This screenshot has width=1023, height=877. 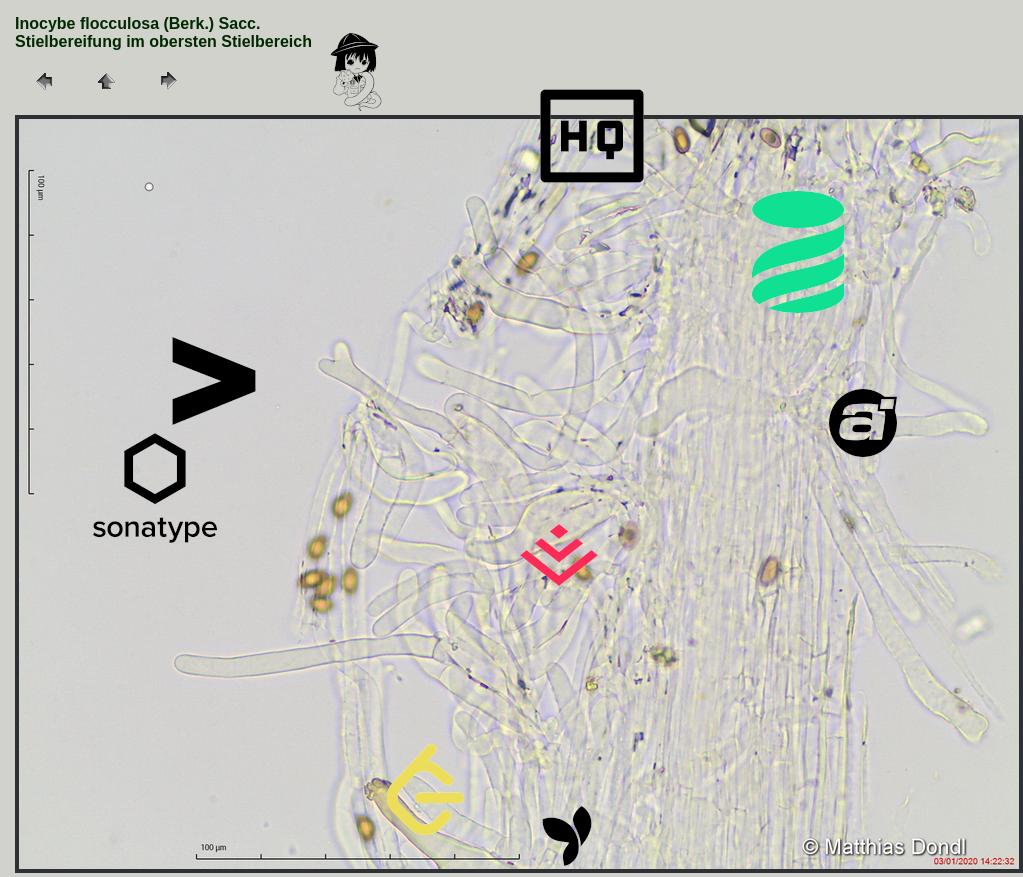 I want to click on accenture company logo, so click(x=214, y=381).